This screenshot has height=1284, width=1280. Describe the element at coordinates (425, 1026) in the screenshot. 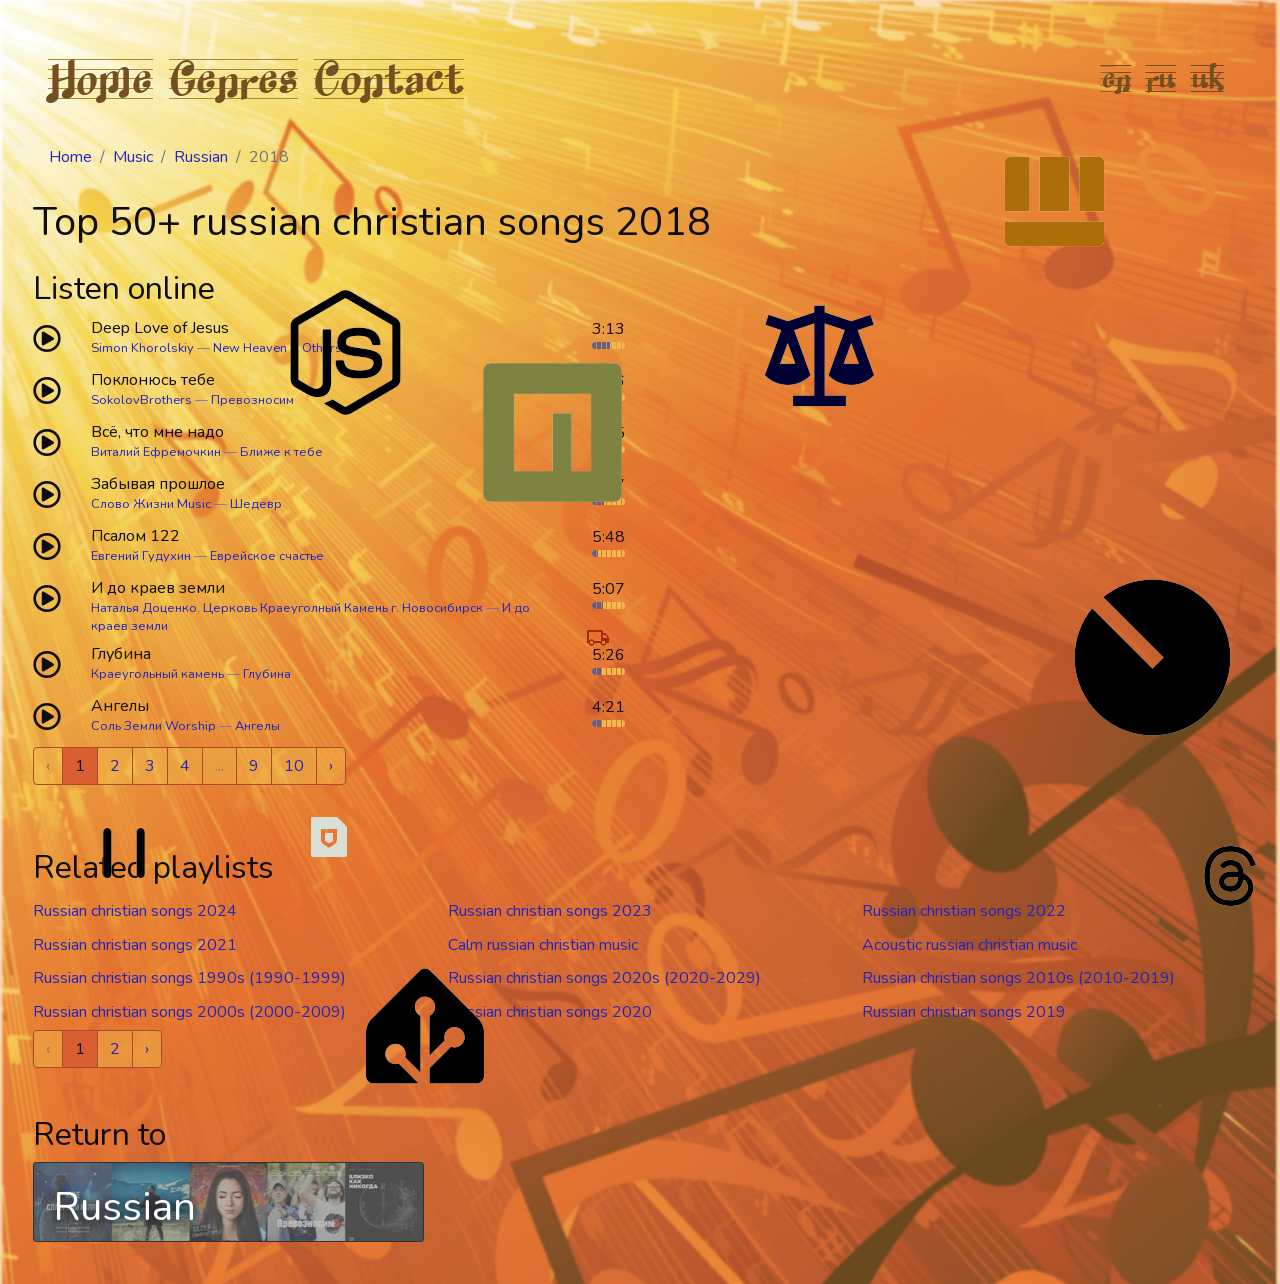

I see `open Home Assistant app` at that location.